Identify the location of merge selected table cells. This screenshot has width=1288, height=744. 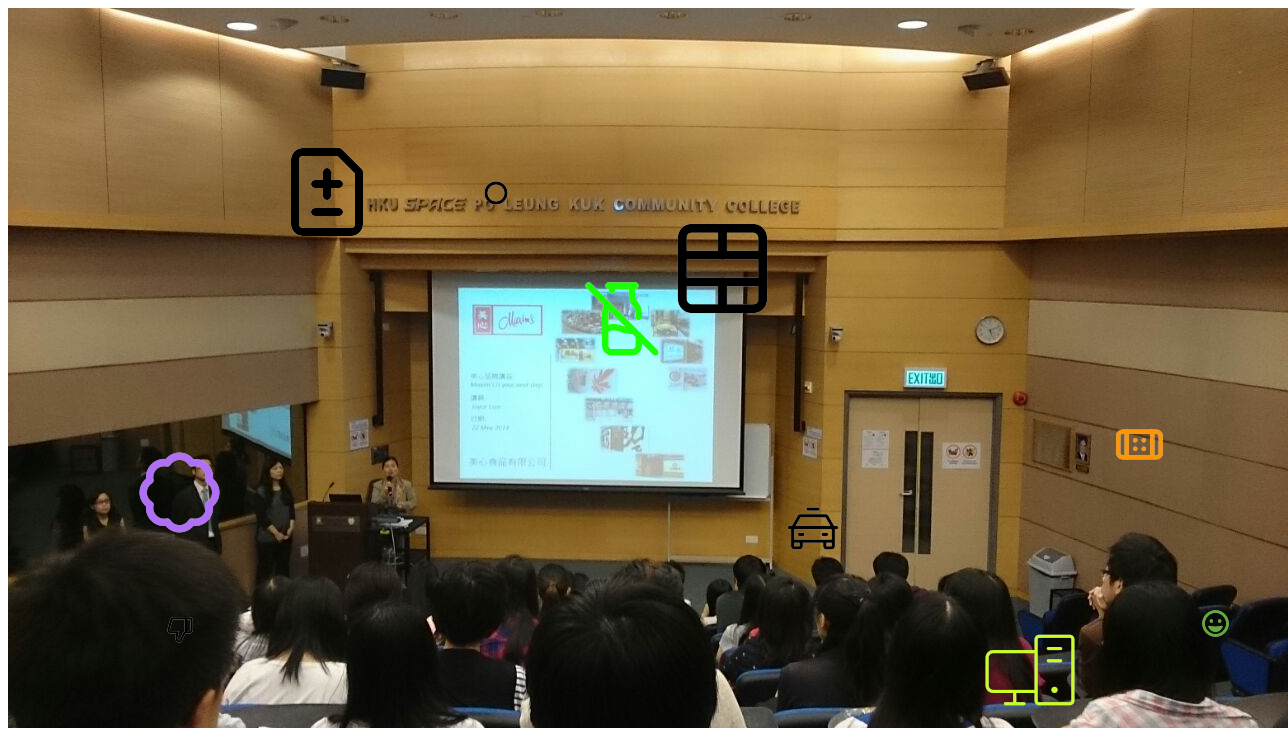
(722, 268).